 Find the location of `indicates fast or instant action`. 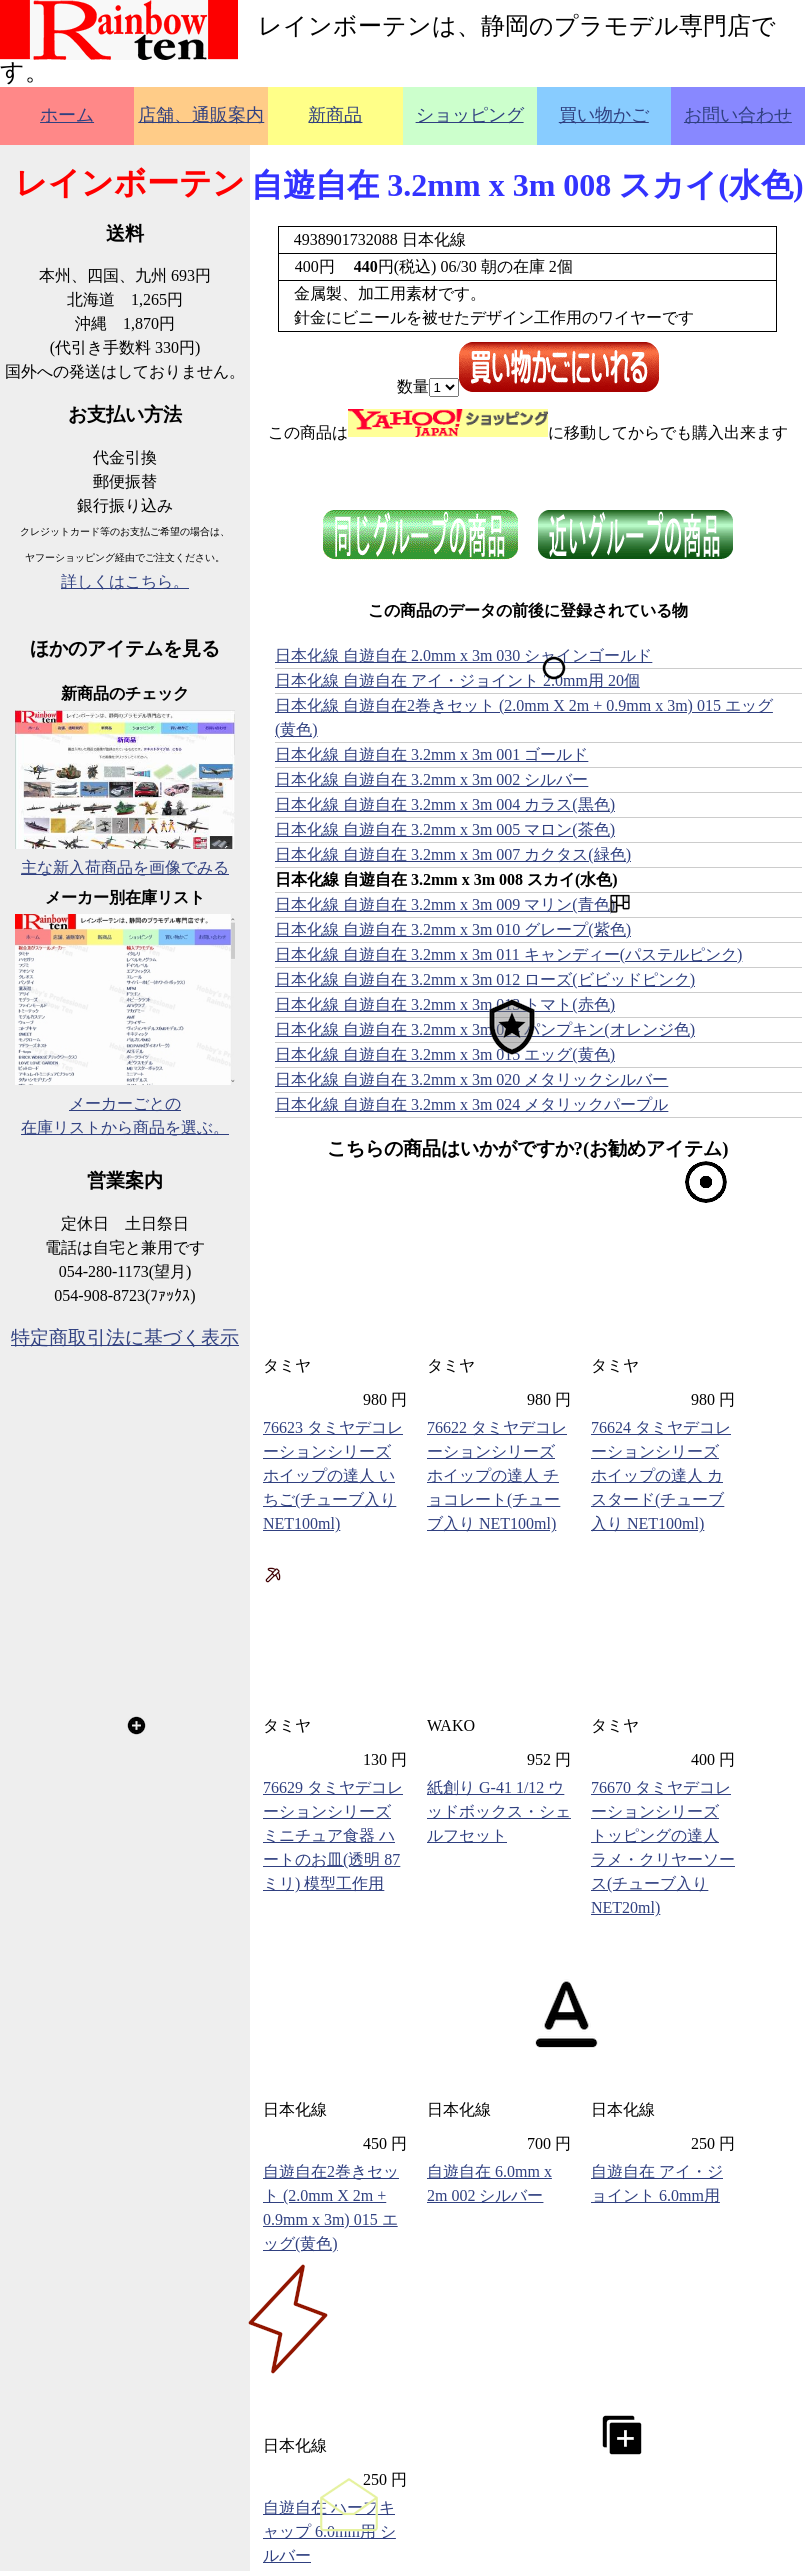

indicates fast or instant action is located at coordinates (288, 2319).